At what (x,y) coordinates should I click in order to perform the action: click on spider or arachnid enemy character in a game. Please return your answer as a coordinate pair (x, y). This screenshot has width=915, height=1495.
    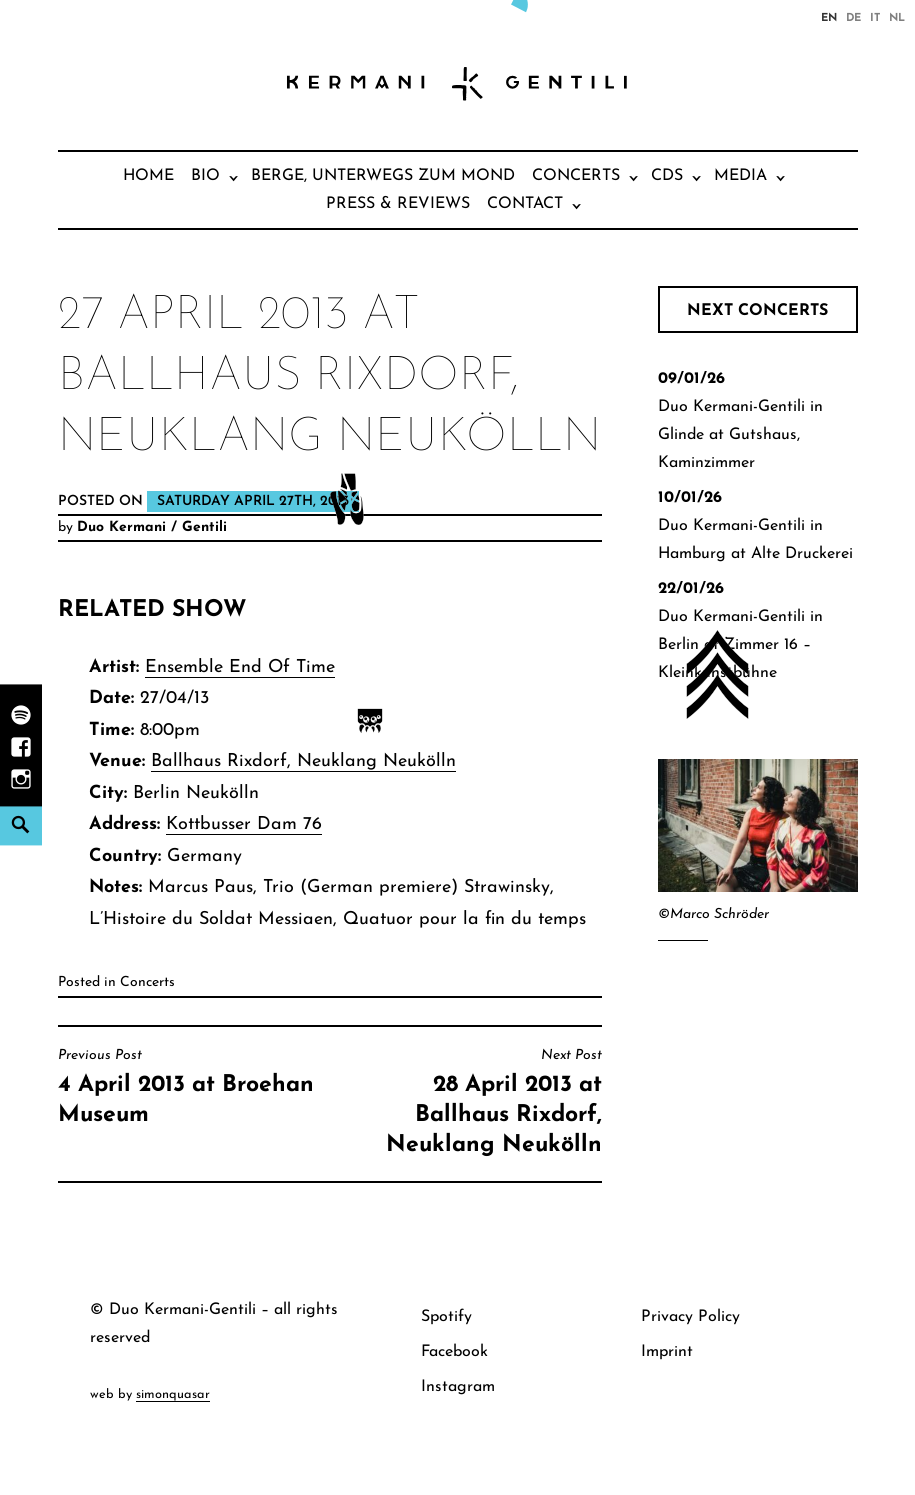
    Looking at the image, I should click on (370, 721).